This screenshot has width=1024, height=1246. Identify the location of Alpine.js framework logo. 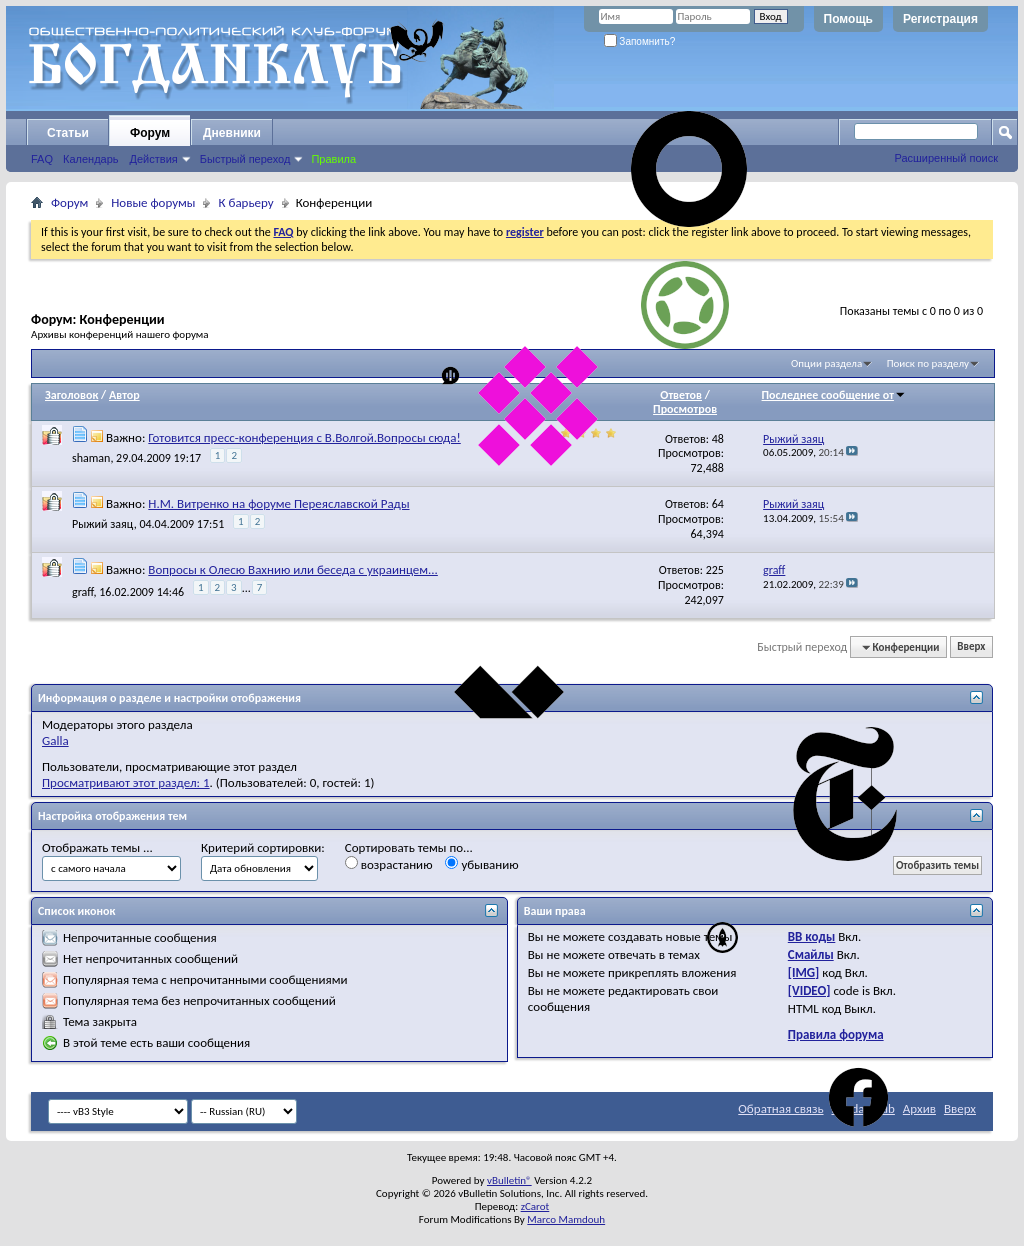
(509, 692).